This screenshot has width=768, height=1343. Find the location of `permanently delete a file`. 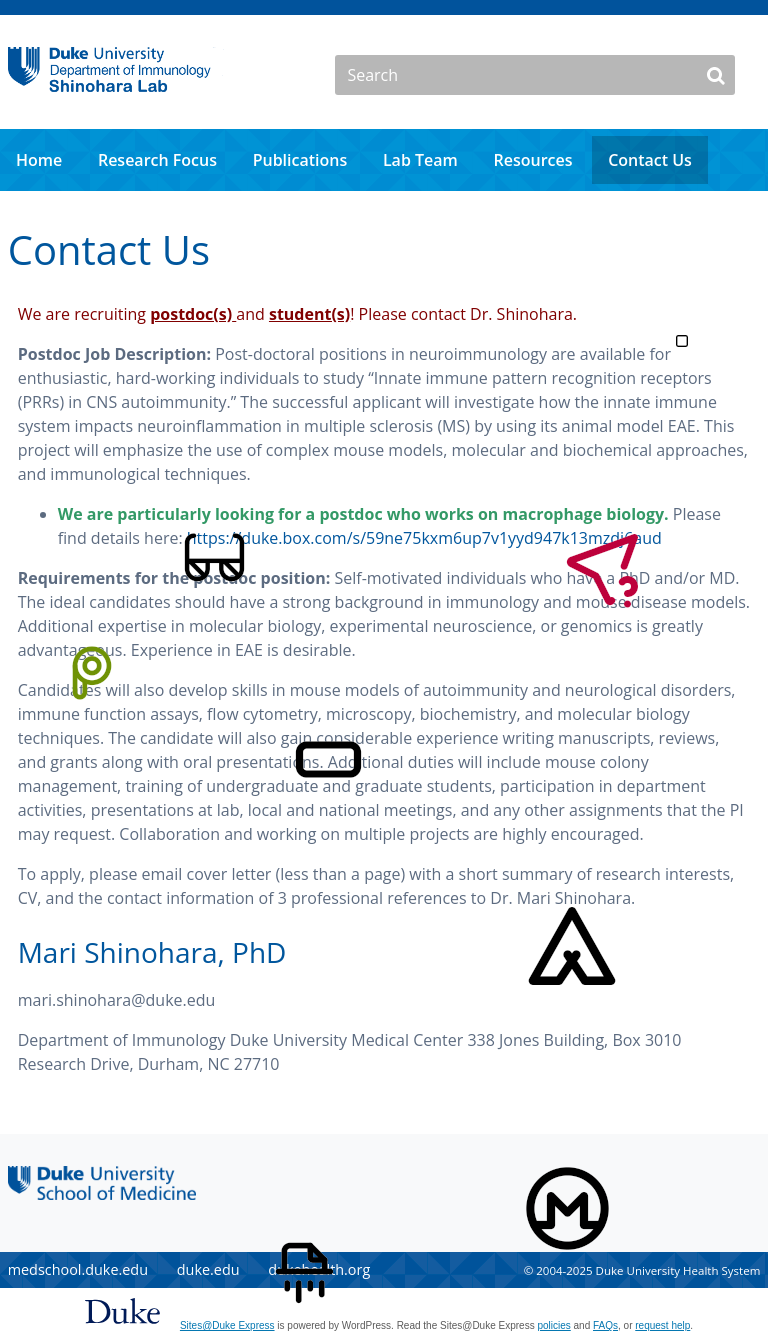

permanently delete a file is located at coordinates (304, 1271).